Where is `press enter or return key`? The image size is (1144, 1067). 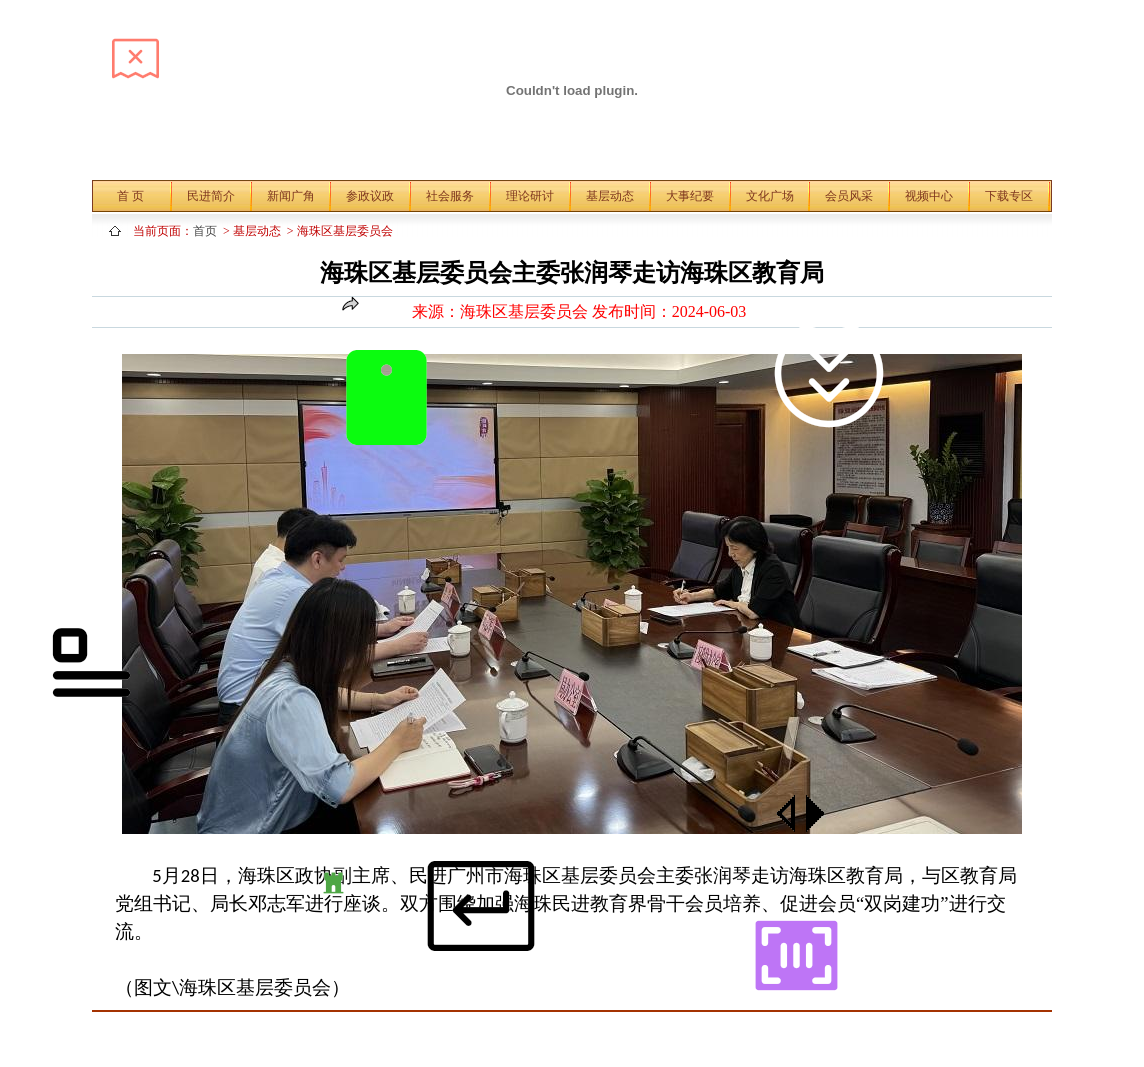
press enter or return key is located at coordinates (481, 906).